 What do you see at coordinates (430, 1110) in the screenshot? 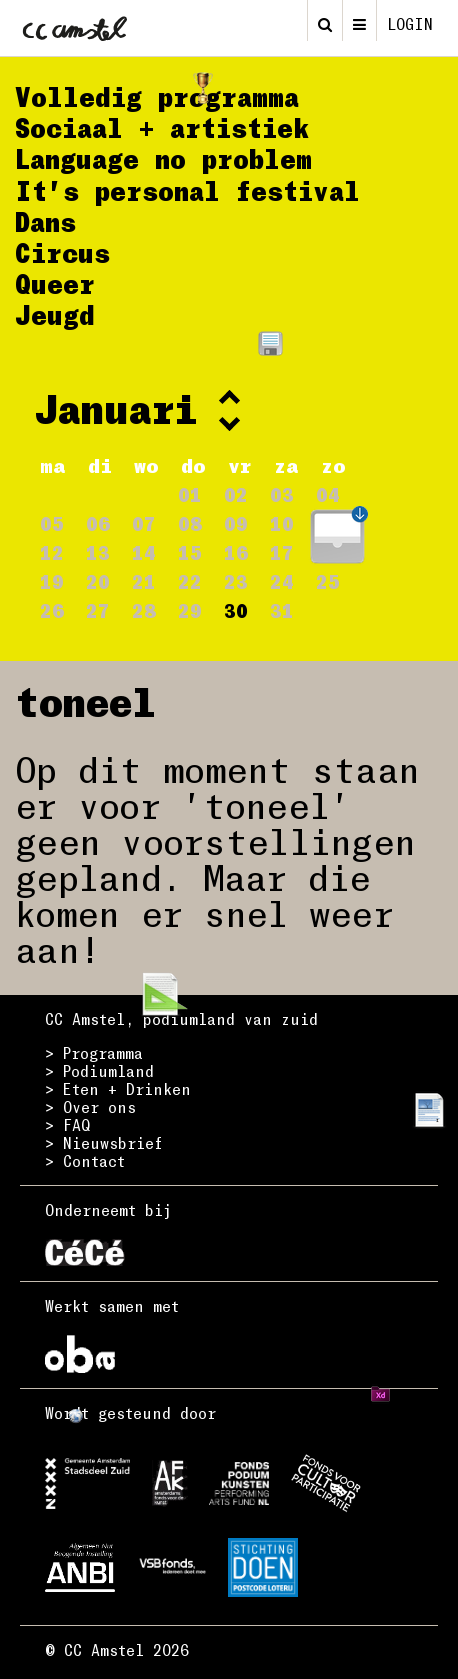
I see `select all content in the current document` at bounding box center [430, 1110].